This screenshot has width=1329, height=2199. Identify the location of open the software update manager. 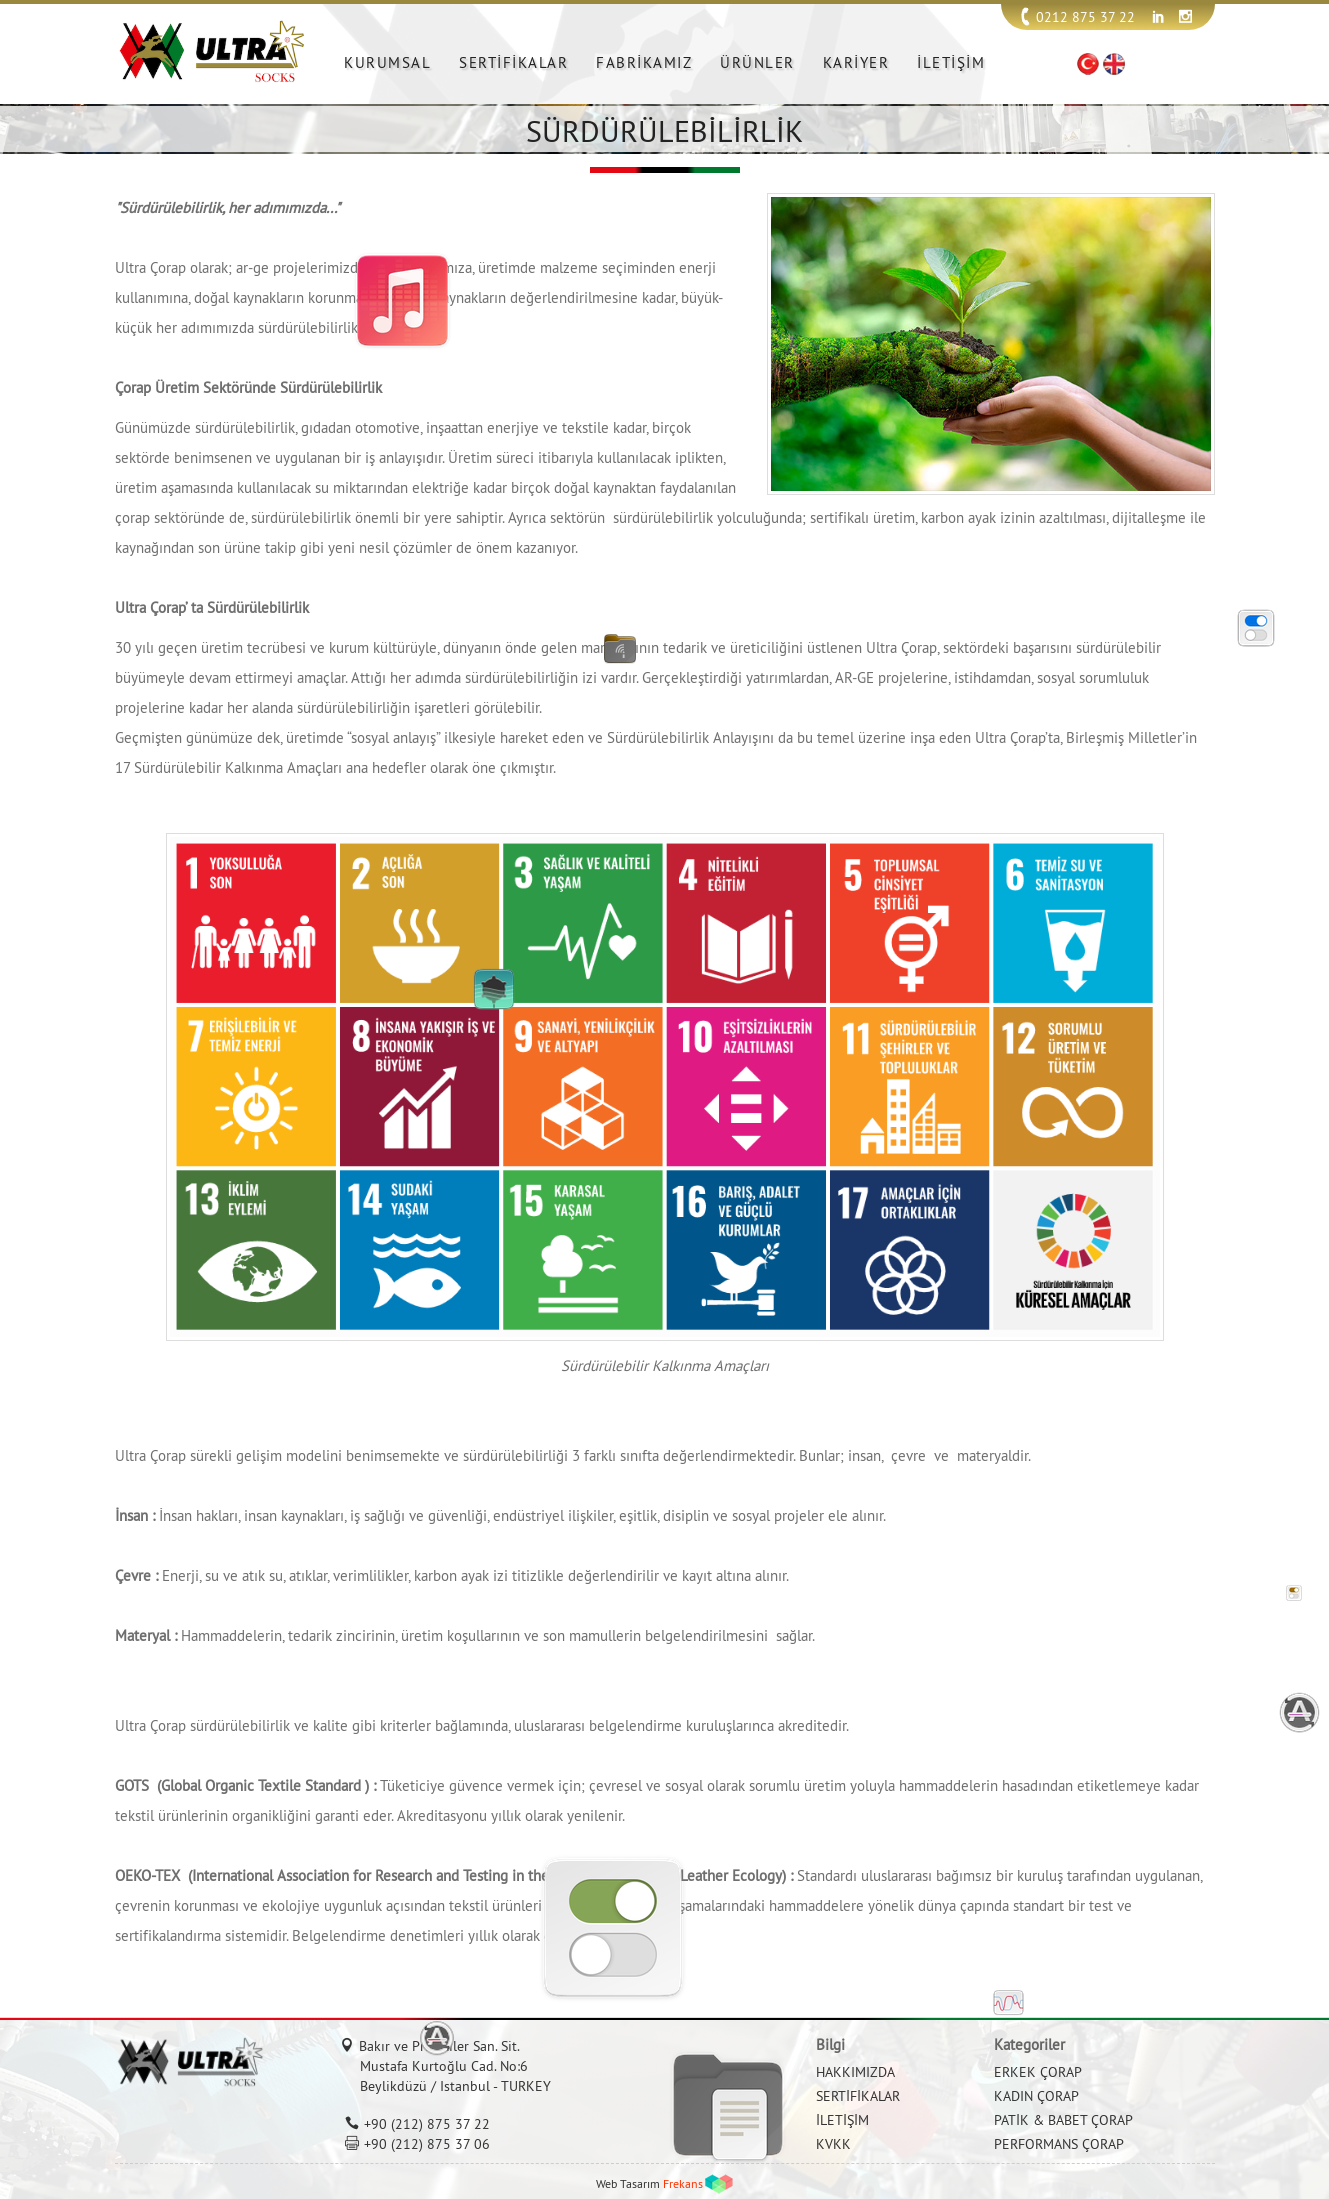
(437, 2038).